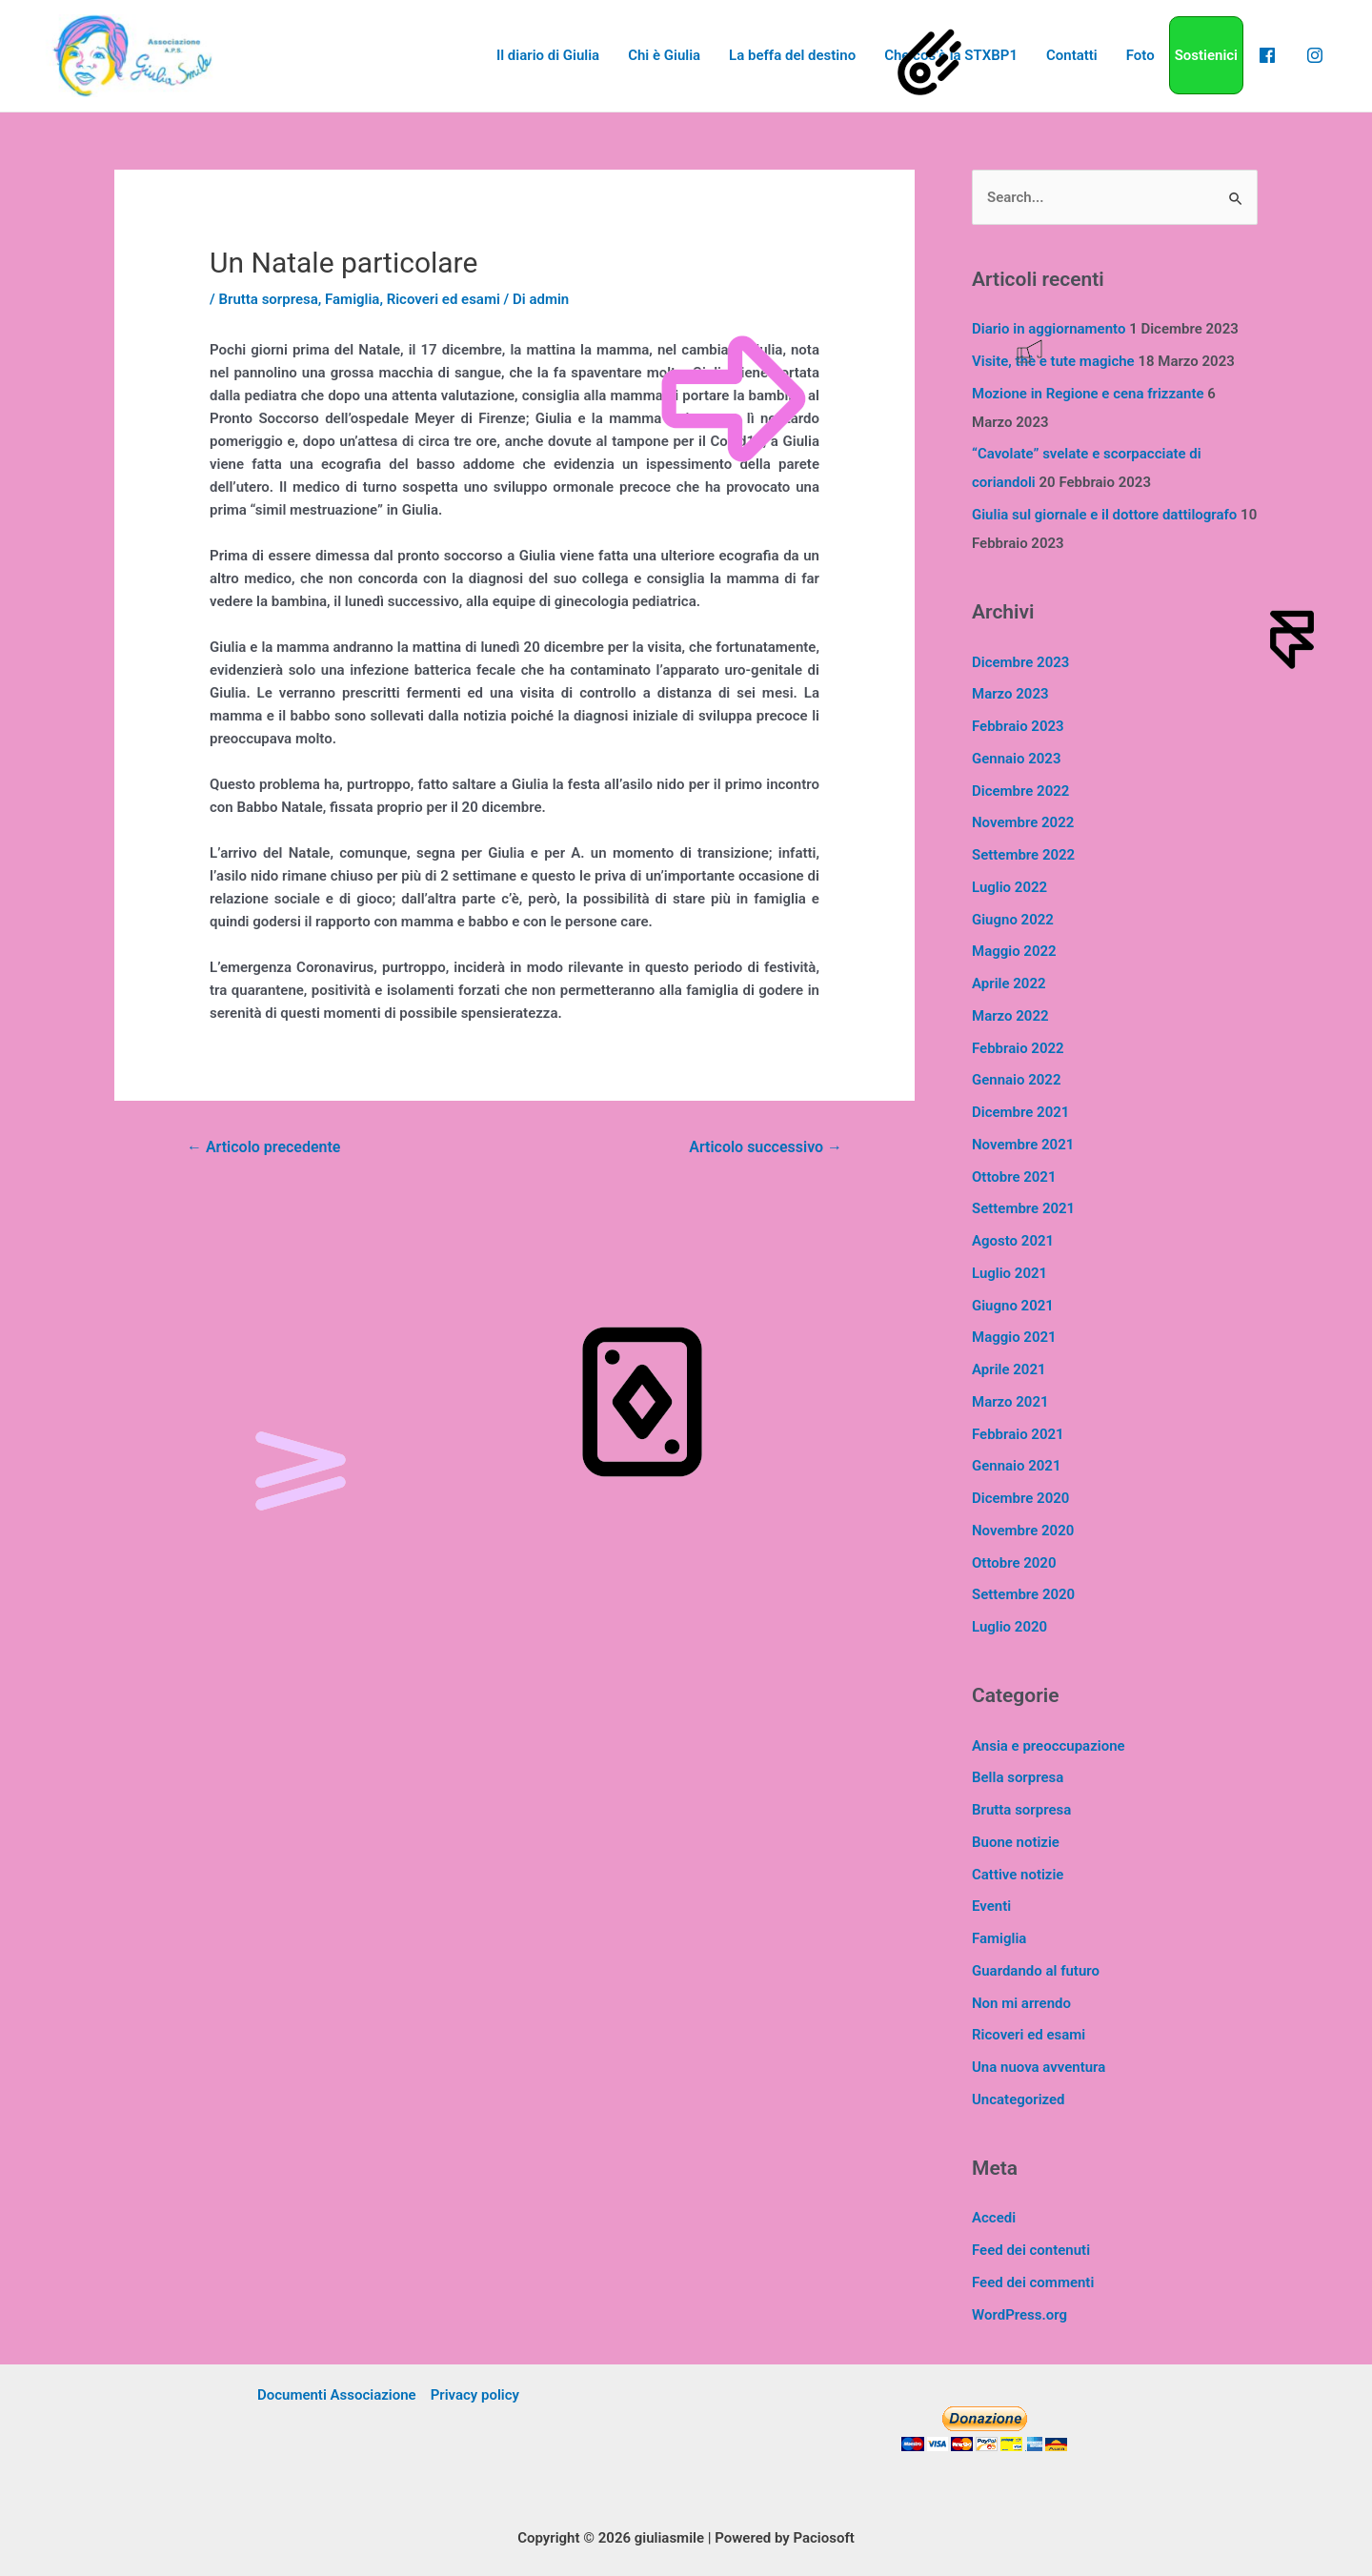 The width and height of the screenshot is (1372, 2576). I want to click on navigate to the next item or page, so click(735, 398).